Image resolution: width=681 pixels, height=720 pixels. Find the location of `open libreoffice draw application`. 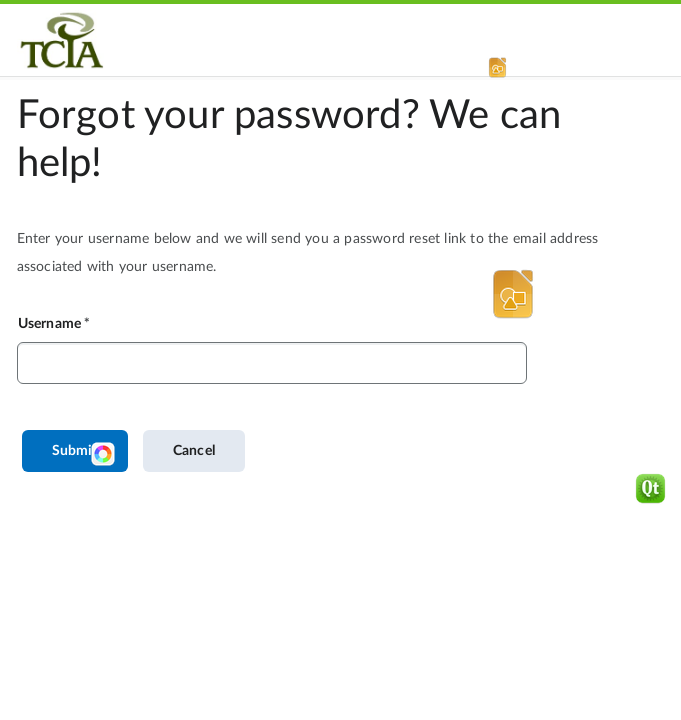

open libreoffice draw application is located at coordinates (497, 67).